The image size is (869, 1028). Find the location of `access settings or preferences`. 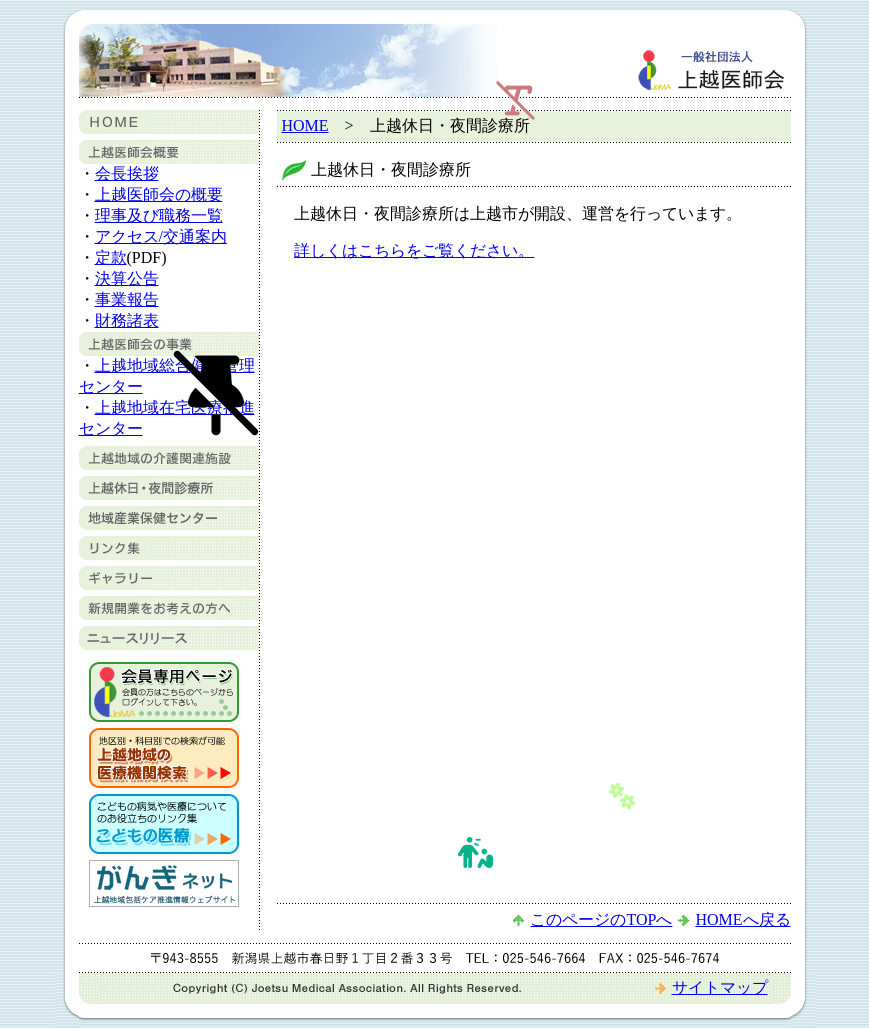

access settings or preferences is located at coordinates (622, 796).